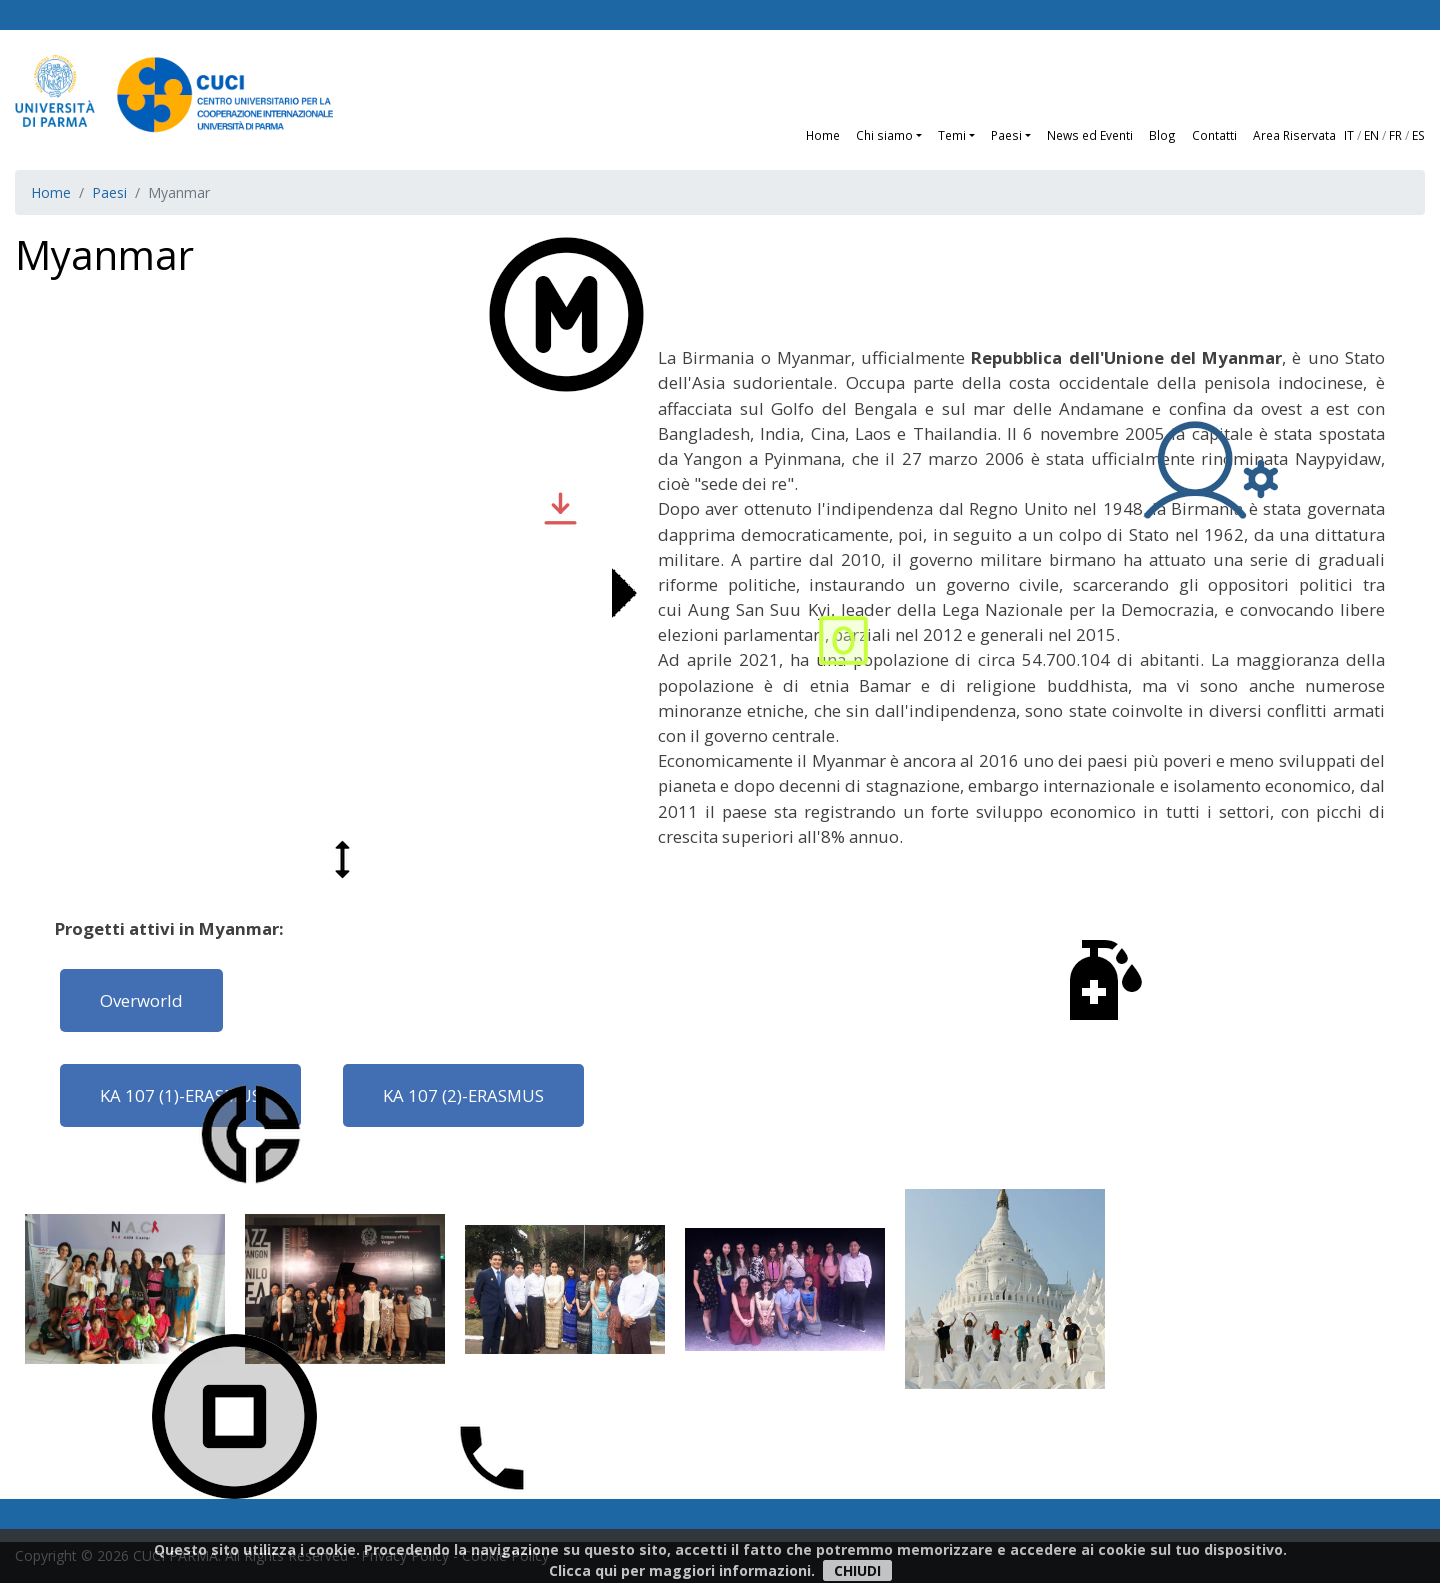  Describe the element at coordinates (622, 593) in the screenshot. I see `navigate to the next item or screen` at that location.